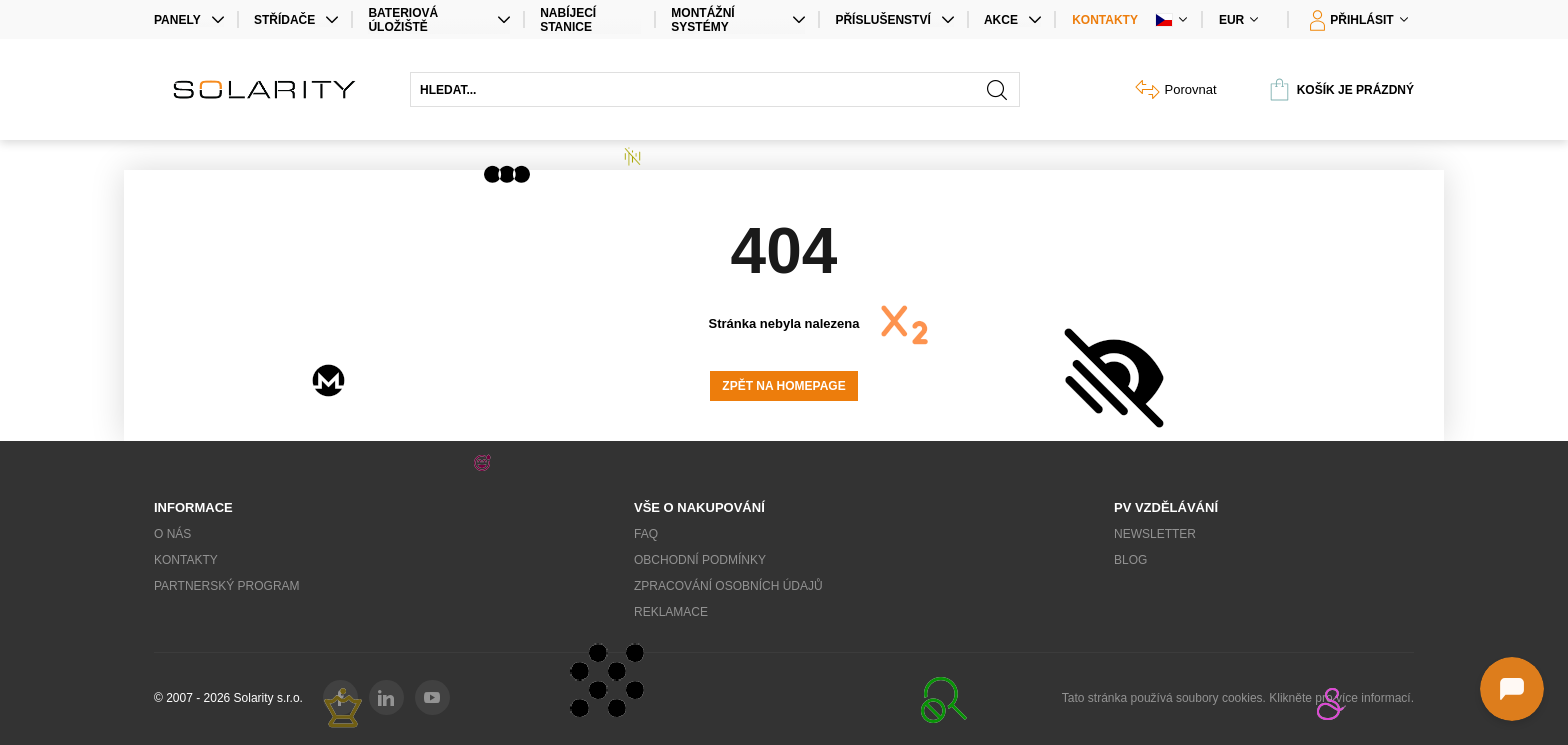 This screenshot has height=745, width=1568. I want to click on indicates low vision or visual impairment accessibility mode, so click(1114, 378).